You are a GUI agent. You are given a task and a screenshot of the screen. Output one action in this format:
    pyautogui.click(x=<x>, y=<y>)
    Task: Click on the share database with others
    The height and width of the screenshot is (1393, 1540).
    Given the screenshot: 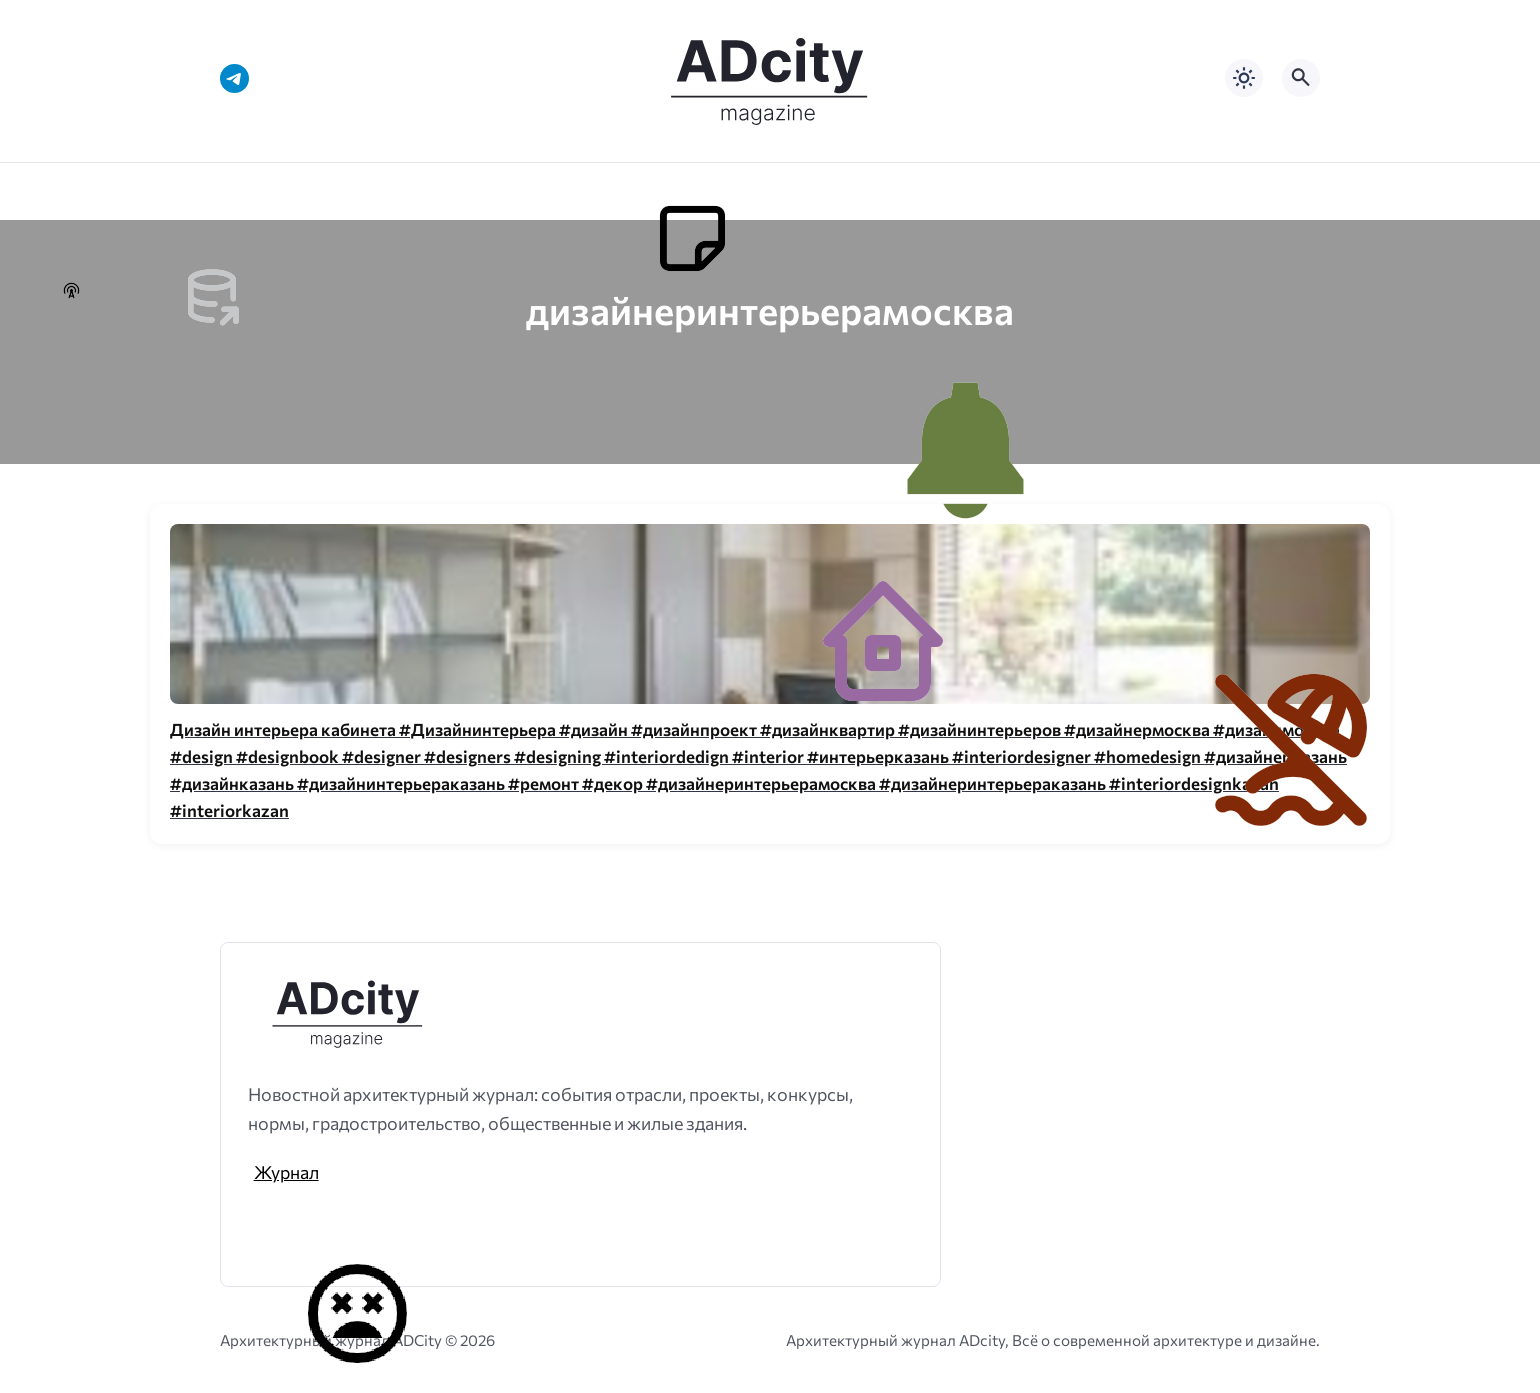 What is the action you would take?
    pyautogui.click(x=212, y=296)
    